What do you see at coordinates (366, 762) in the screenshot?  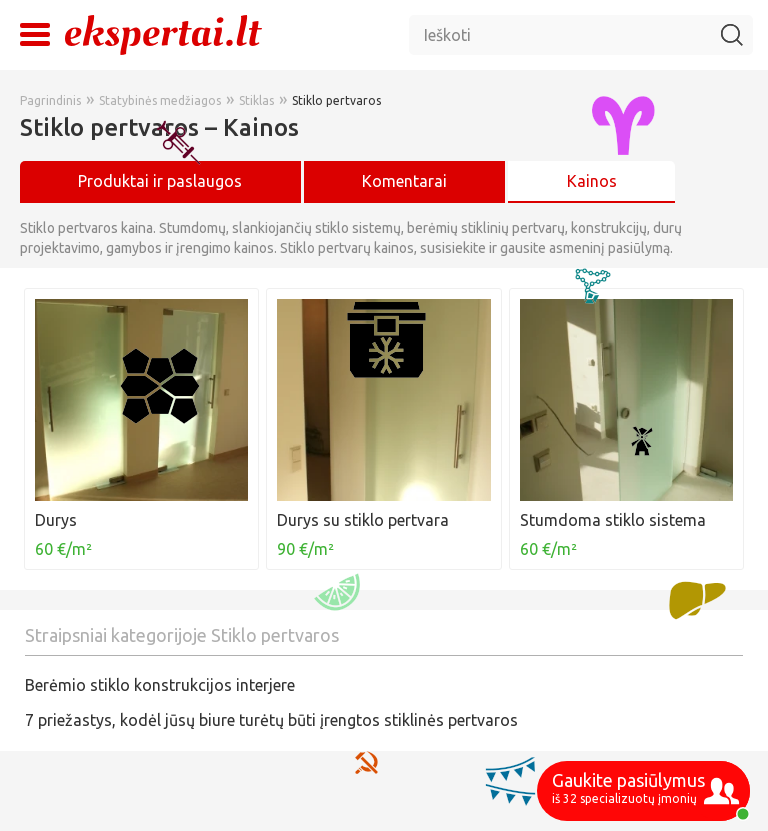 I see `communist or socialist themed content or game faction` at bounding box center [366, 762].